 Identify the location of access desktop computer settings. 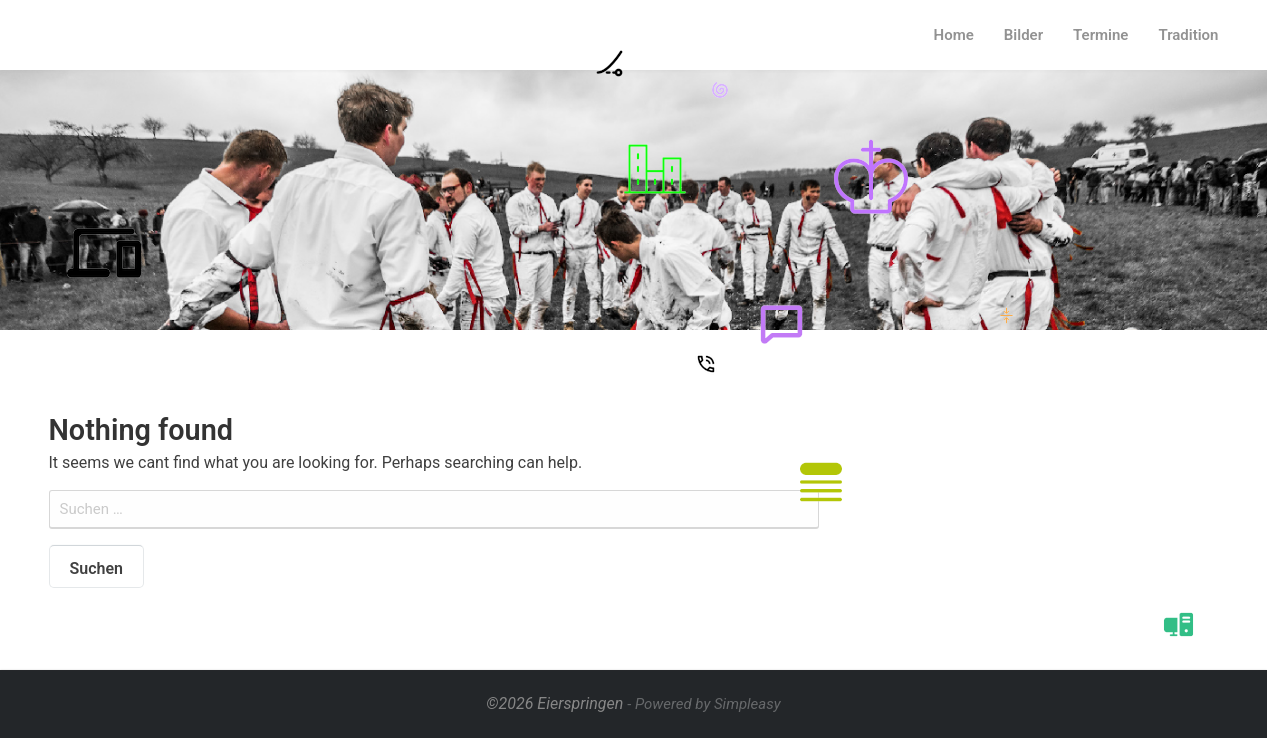
(1178, 624).